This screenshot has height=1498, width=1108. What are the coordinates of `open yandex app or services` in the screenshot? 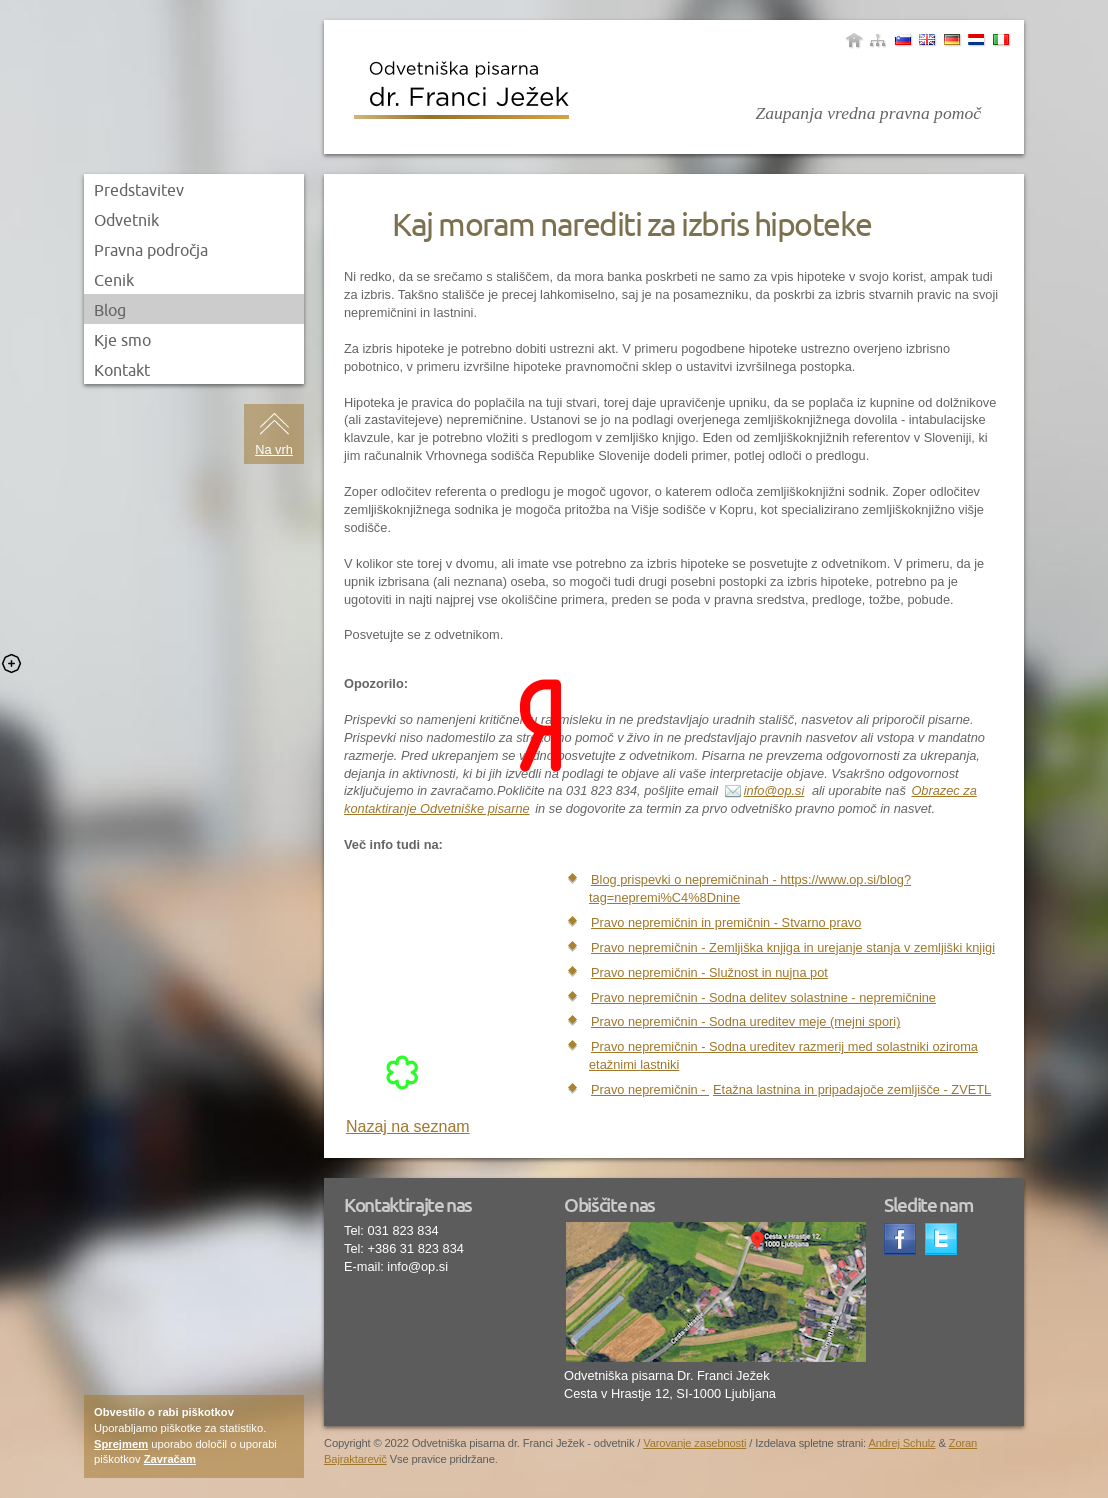 It's located at (540, 725).